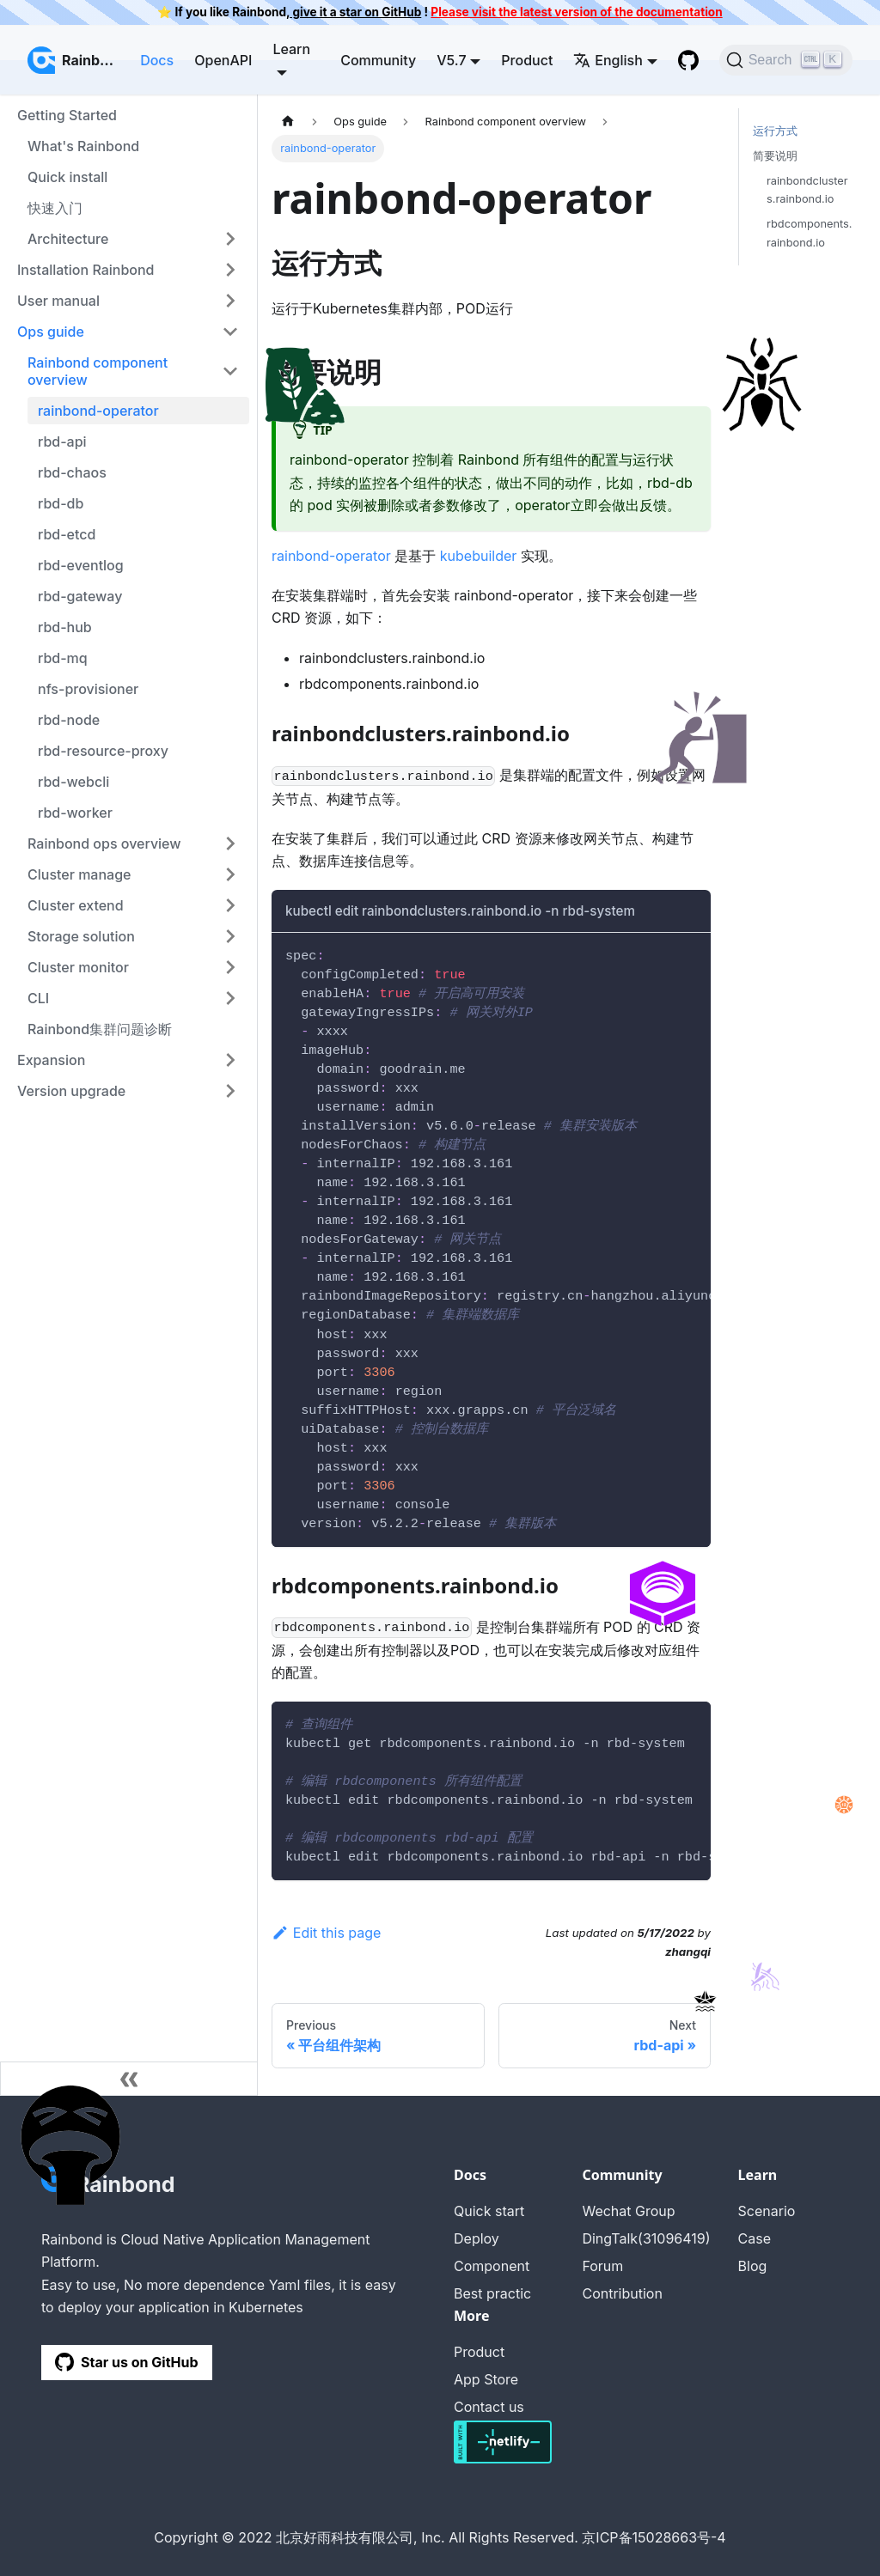 Image resolution: width=880 pixels, height=2576 pixels. What do you see at coordinates (766, 1976) in the screenshot?
I see `cut or trim hair` at bounding box center [766, 1976].